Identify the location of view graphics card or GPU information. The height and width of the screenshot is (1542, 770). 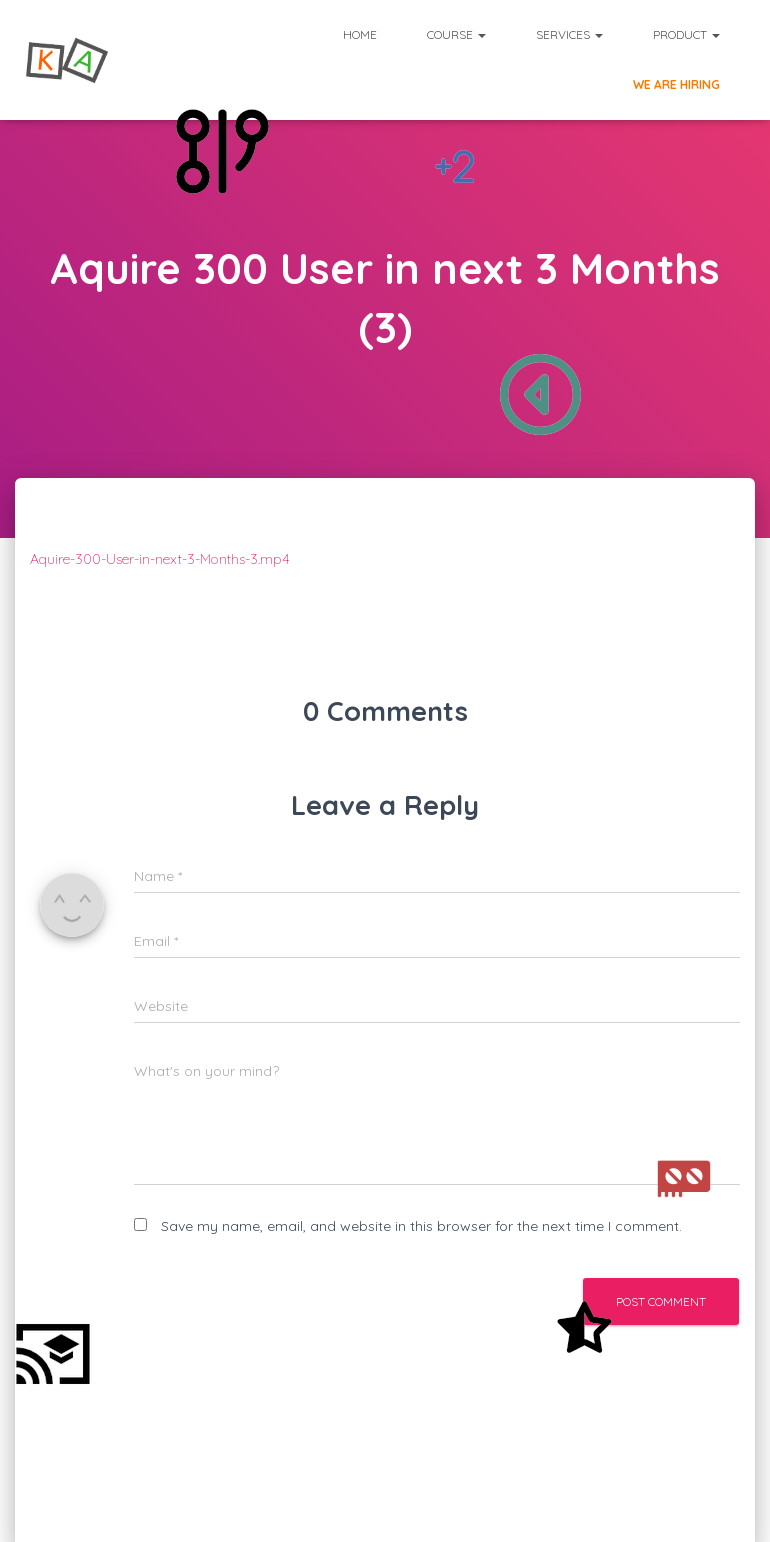
(684, 1178).